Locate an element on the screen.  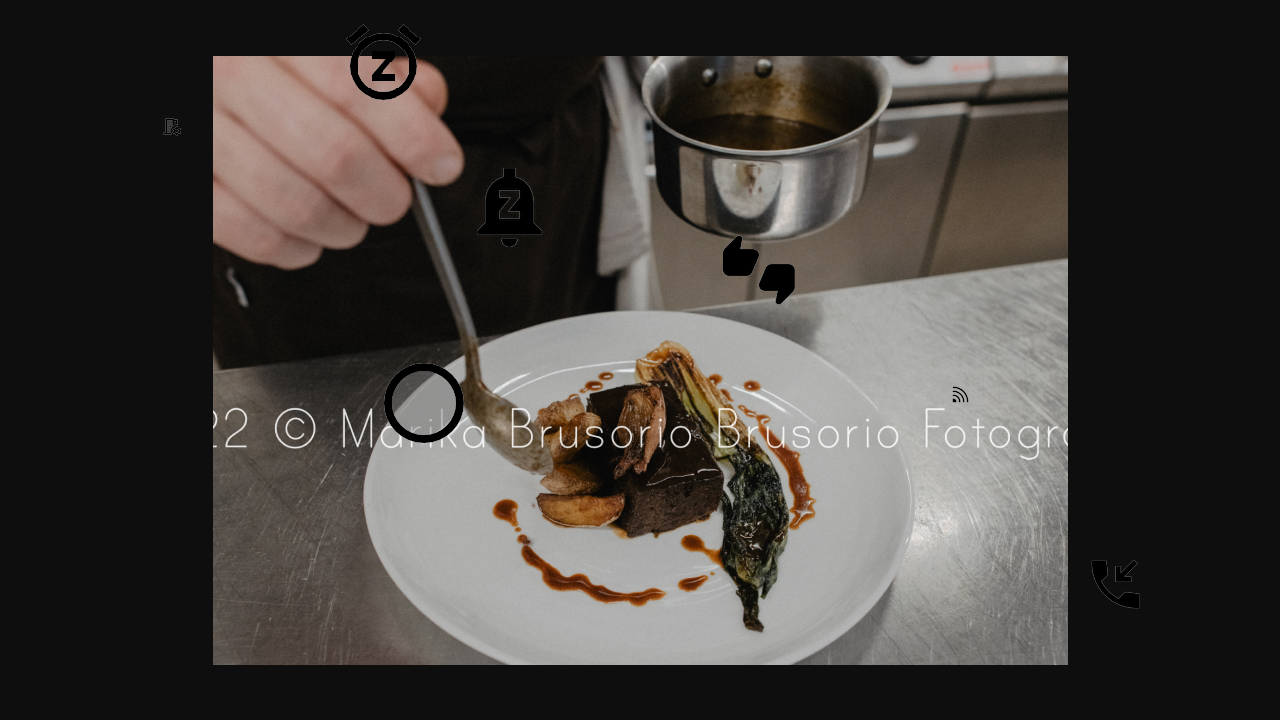
check connection latency or network status is located at coordinates (960, 394).